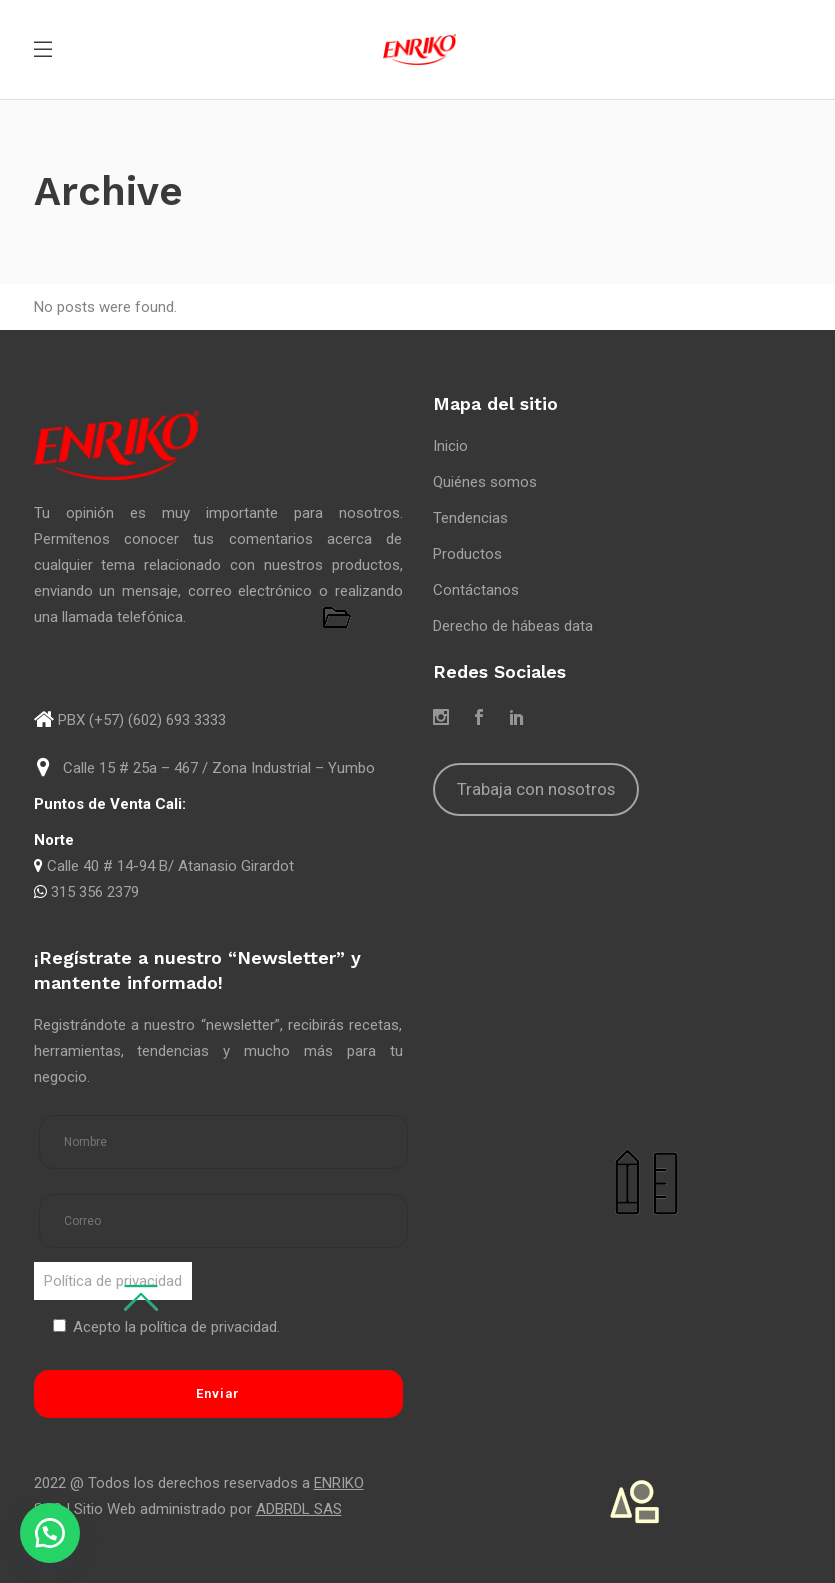 The image size is (835, 1583). Describe the element at coordinates (336, 617) in the screenshot. I see `access folder contents` at that location.